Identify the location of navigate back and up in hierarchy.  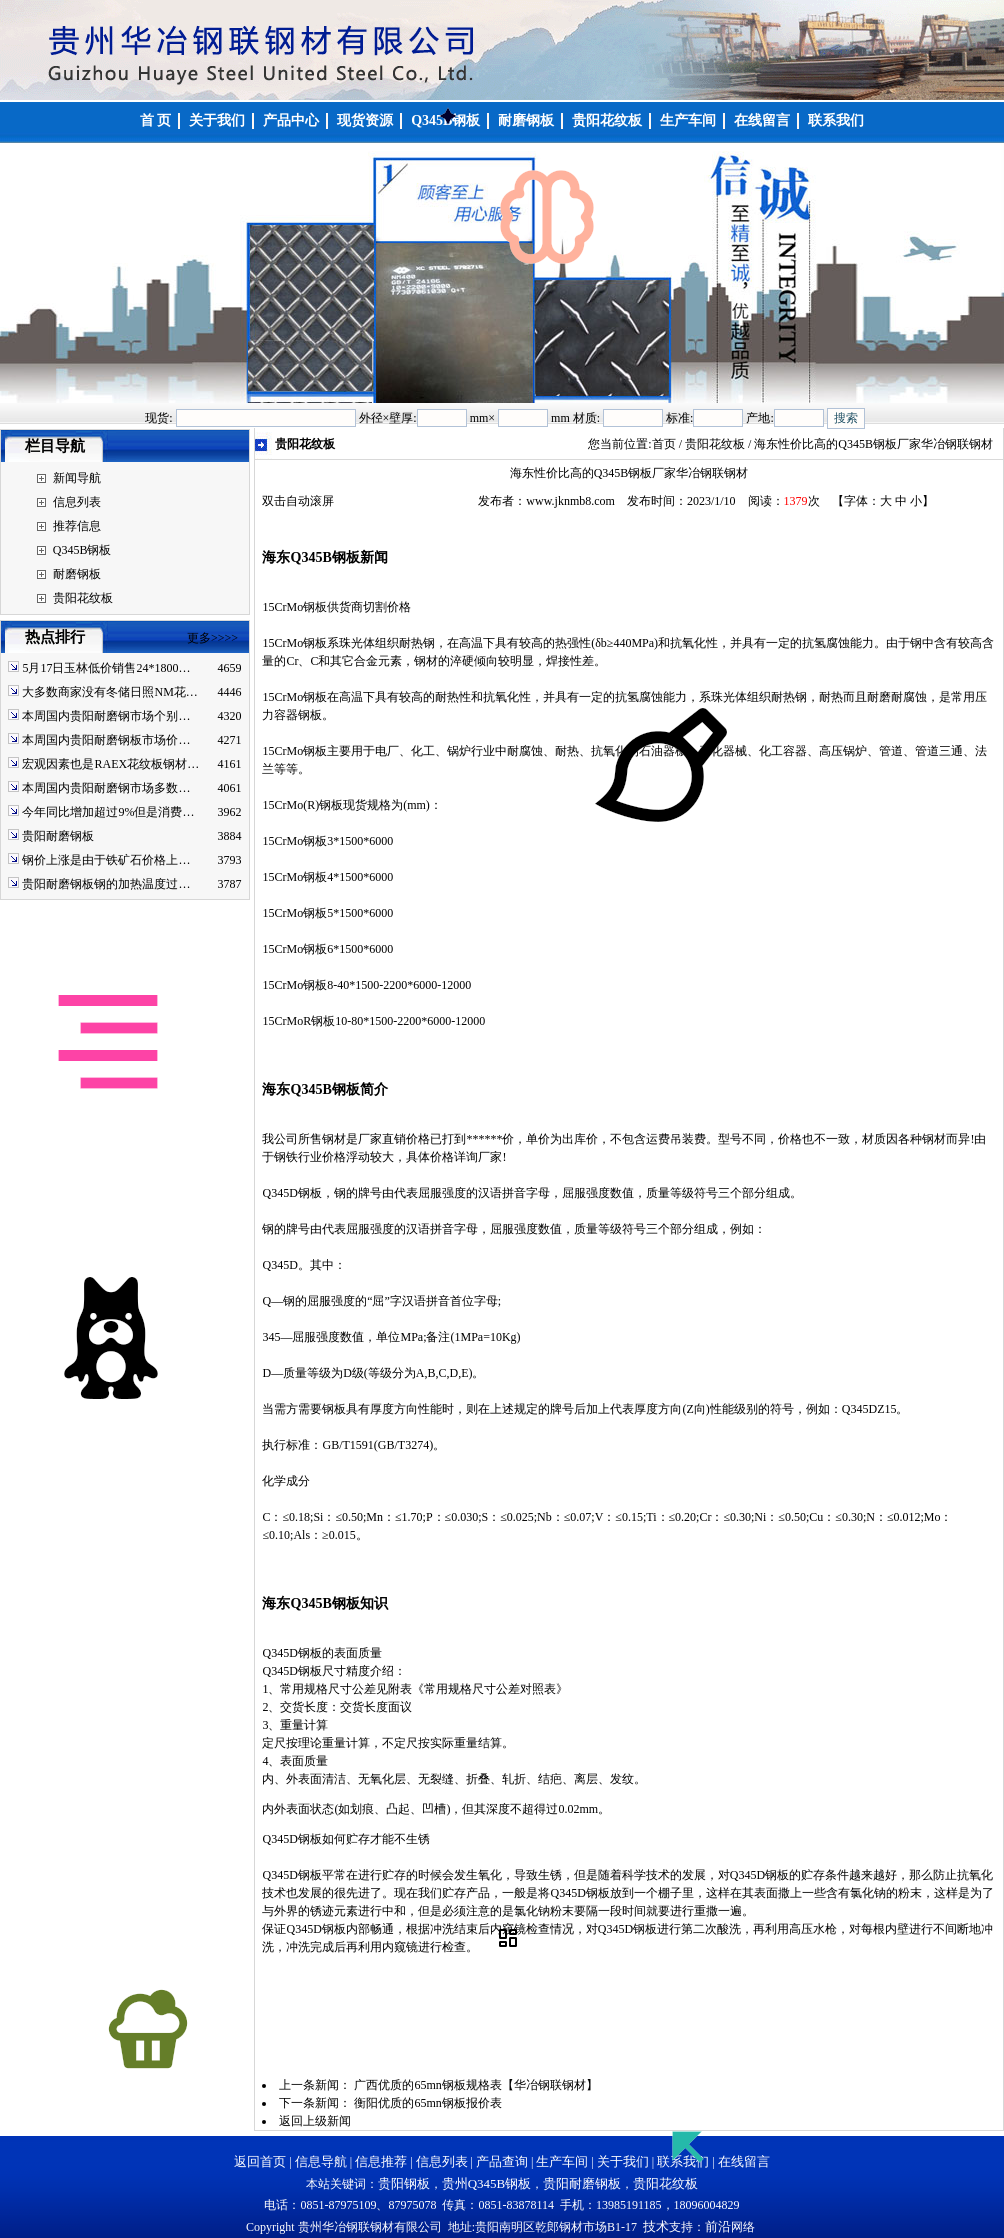
(688, 2147).